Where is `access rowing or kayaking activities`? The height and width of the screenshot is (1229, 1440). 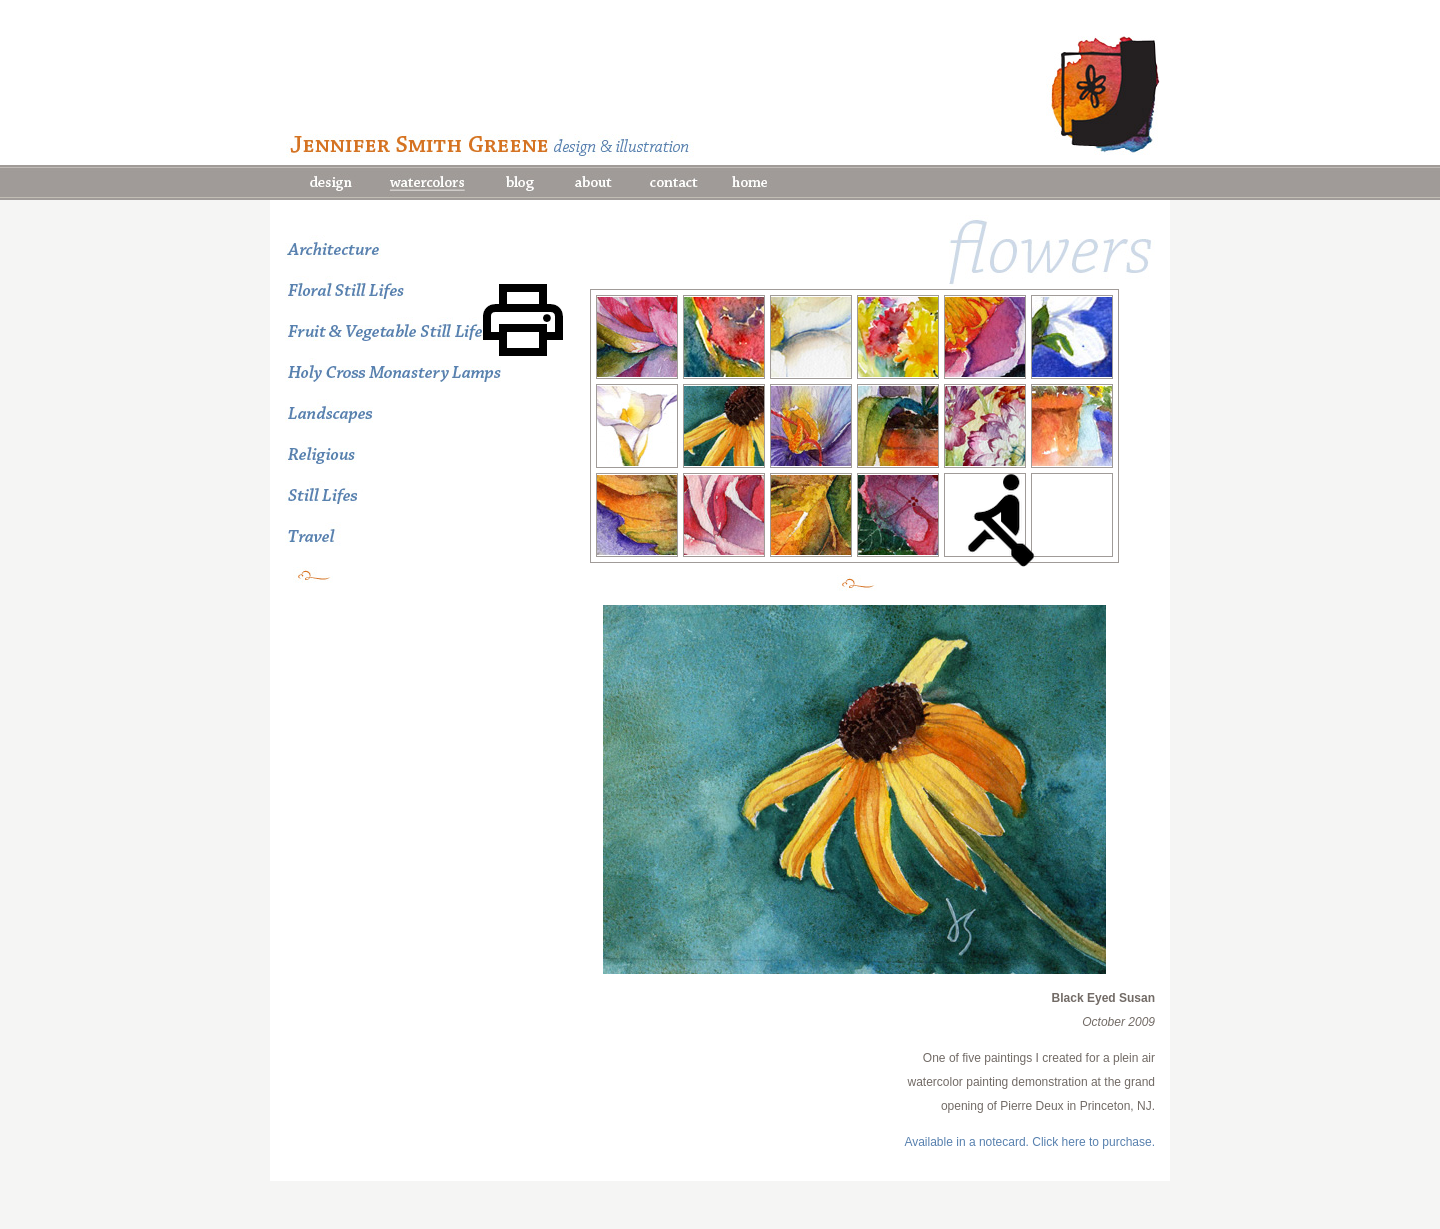 access rowing or kayaking activities is located at coordinates (999, 519).